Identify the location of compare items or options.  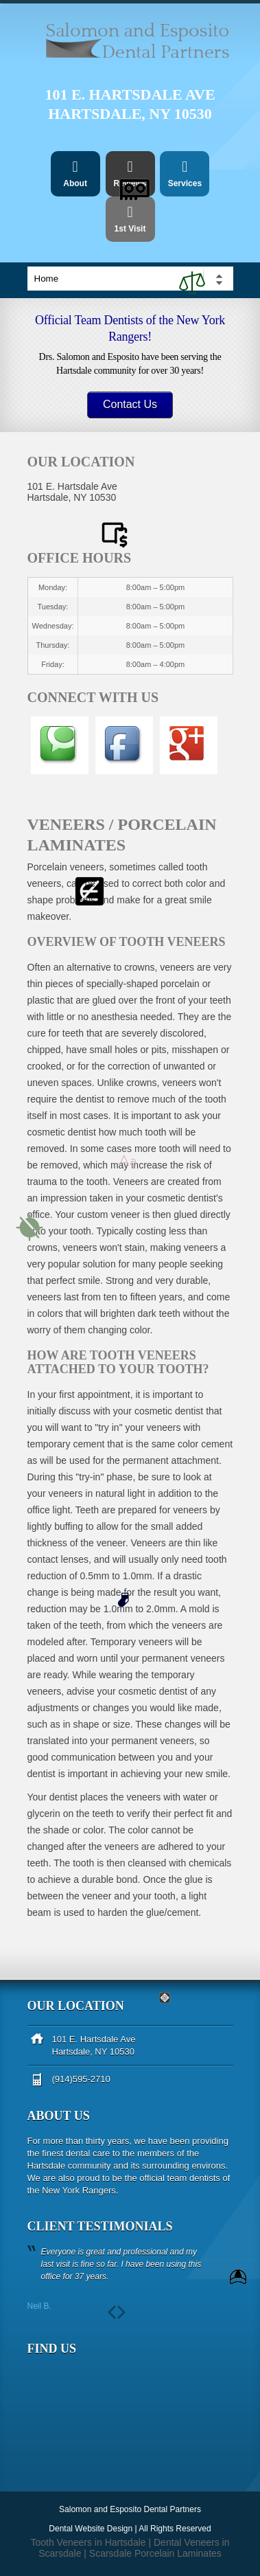
(192, 282).